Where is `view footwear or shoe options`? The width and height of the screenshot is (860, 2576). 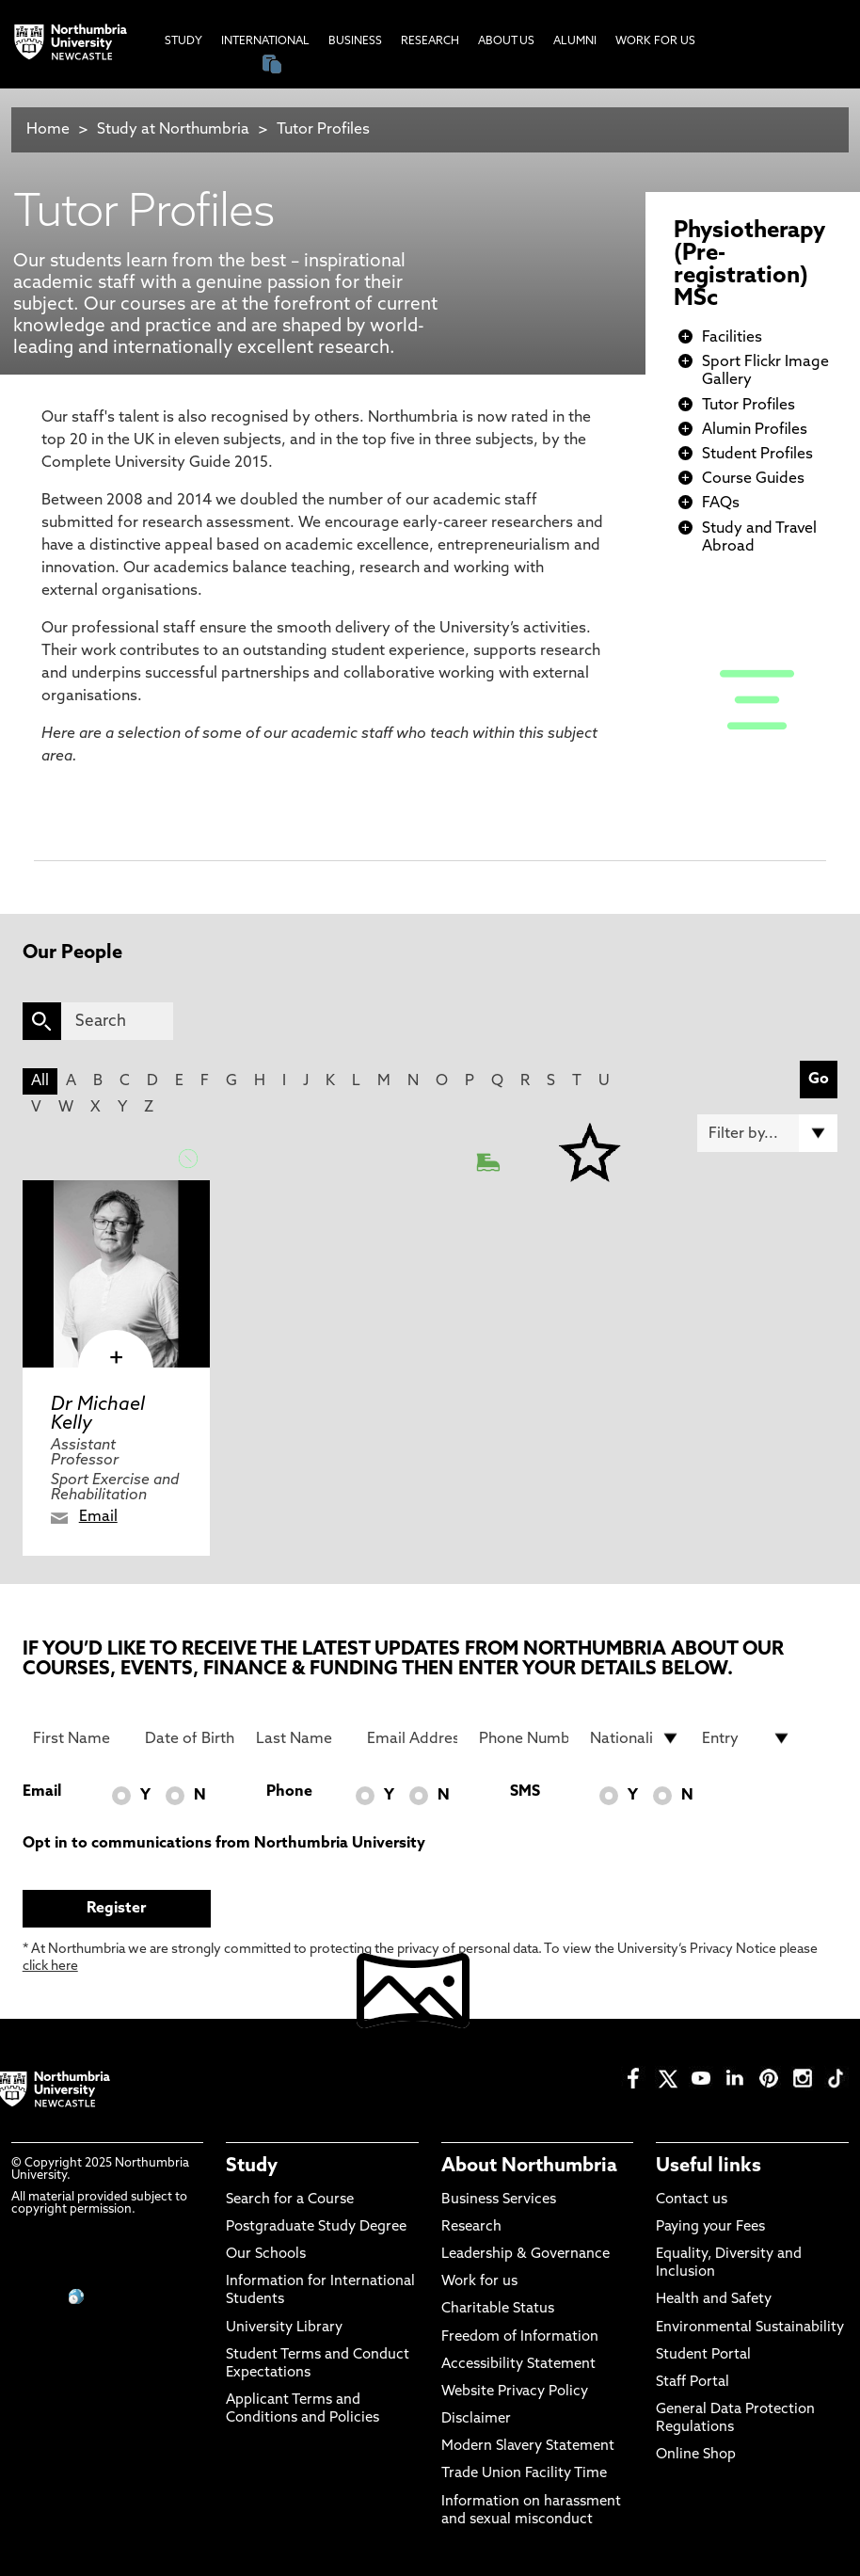 view footwear or shoe options is located at coordinates (487, 1162).